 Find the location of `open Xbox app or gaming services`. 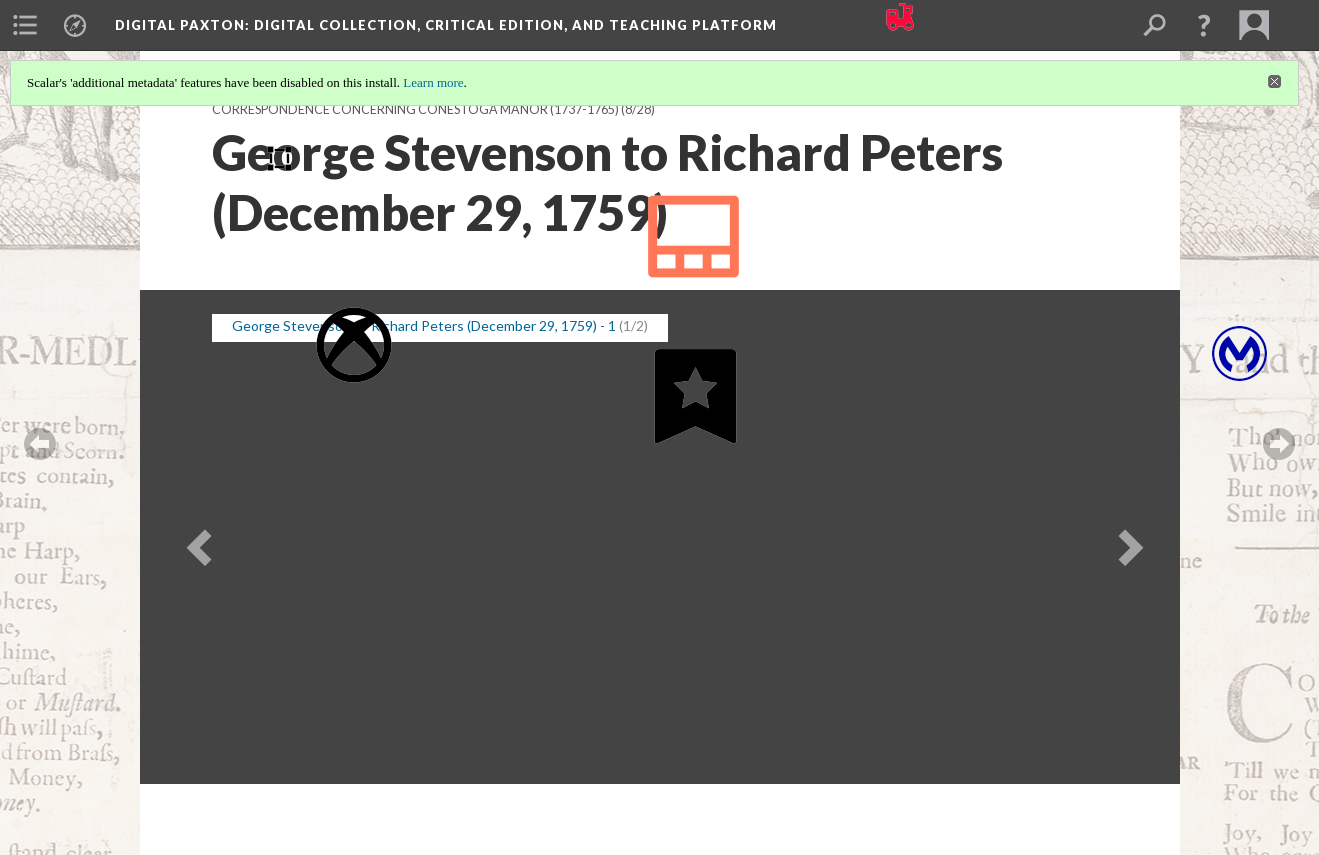

open Xbox app or gaming services is located at coordinates (354, 345).